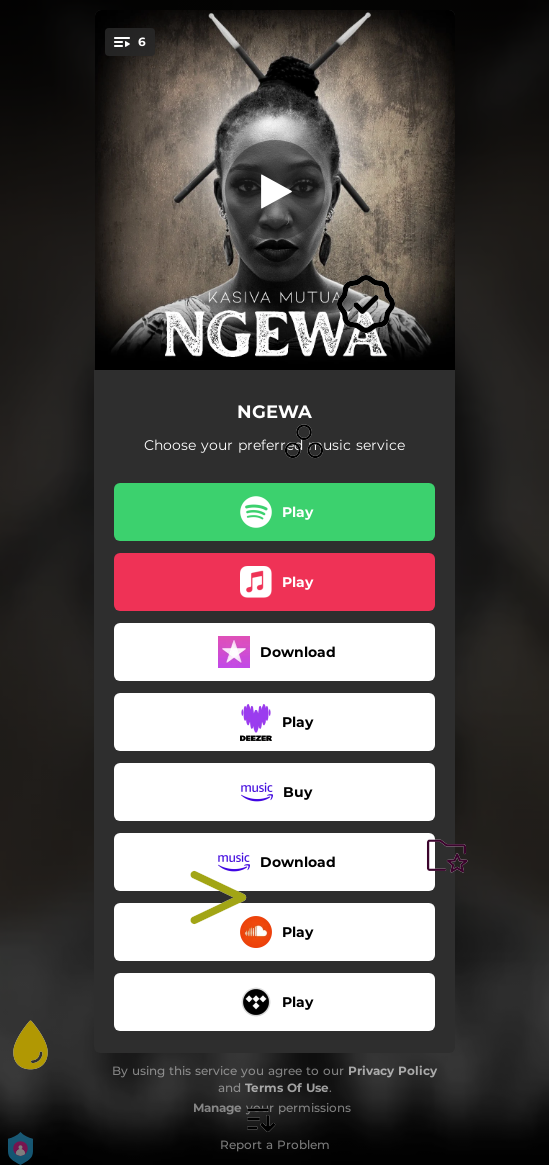 The image size is (549, 1165). Describe the element at coordinates (30, 1044) in the screenshot. I see `indicates water or hydration tracking` at that location.